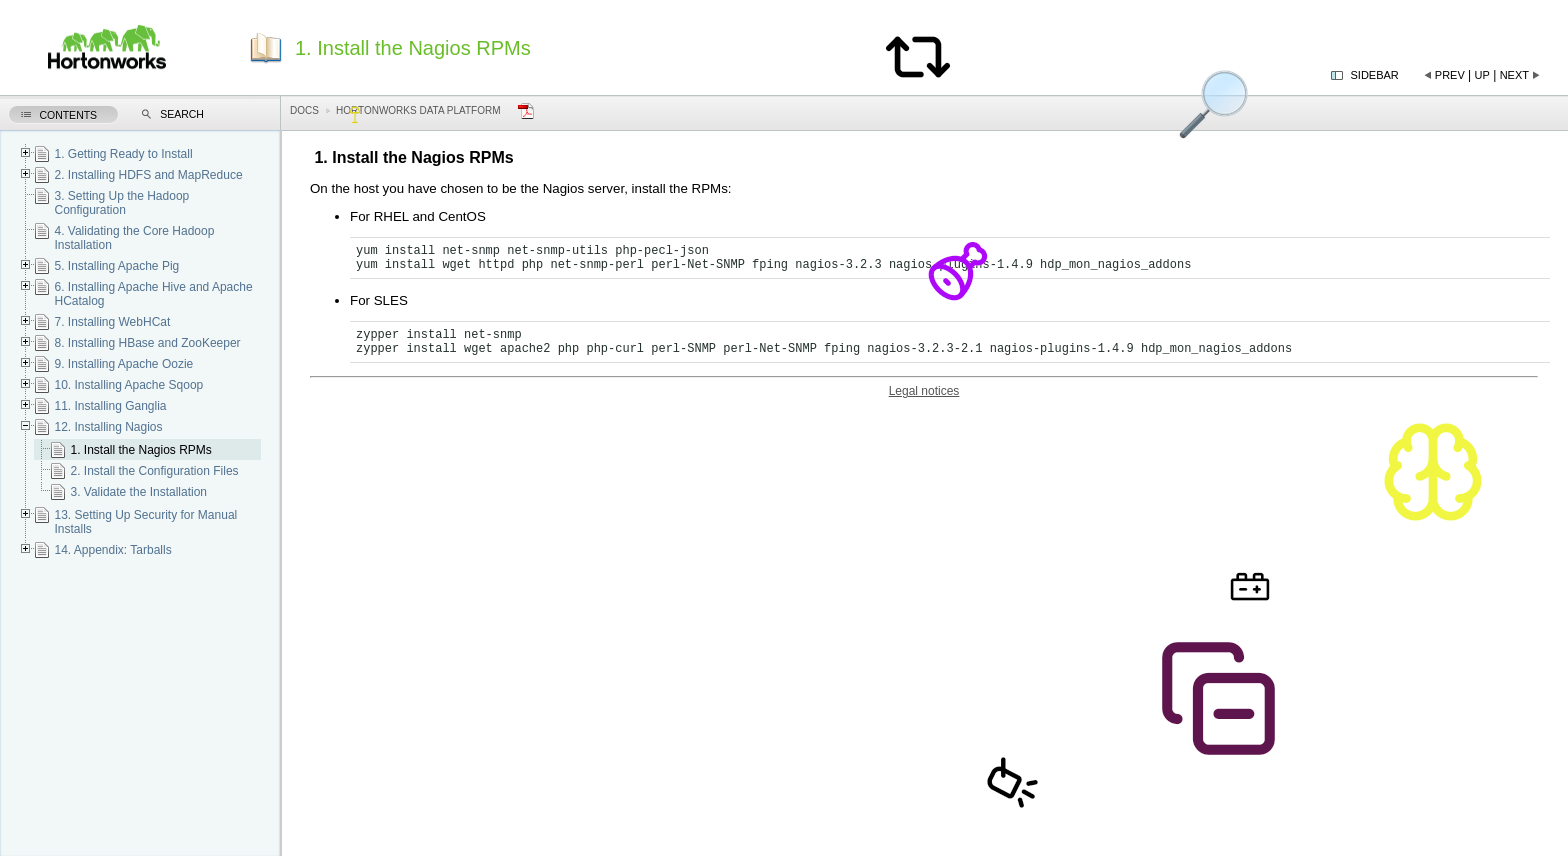 The width and height of the screenshot is (1568, 856). What do you see at coordinates (957, 271) in the screenshot?
I see `food or dining category` at bounding box center [957, 271].